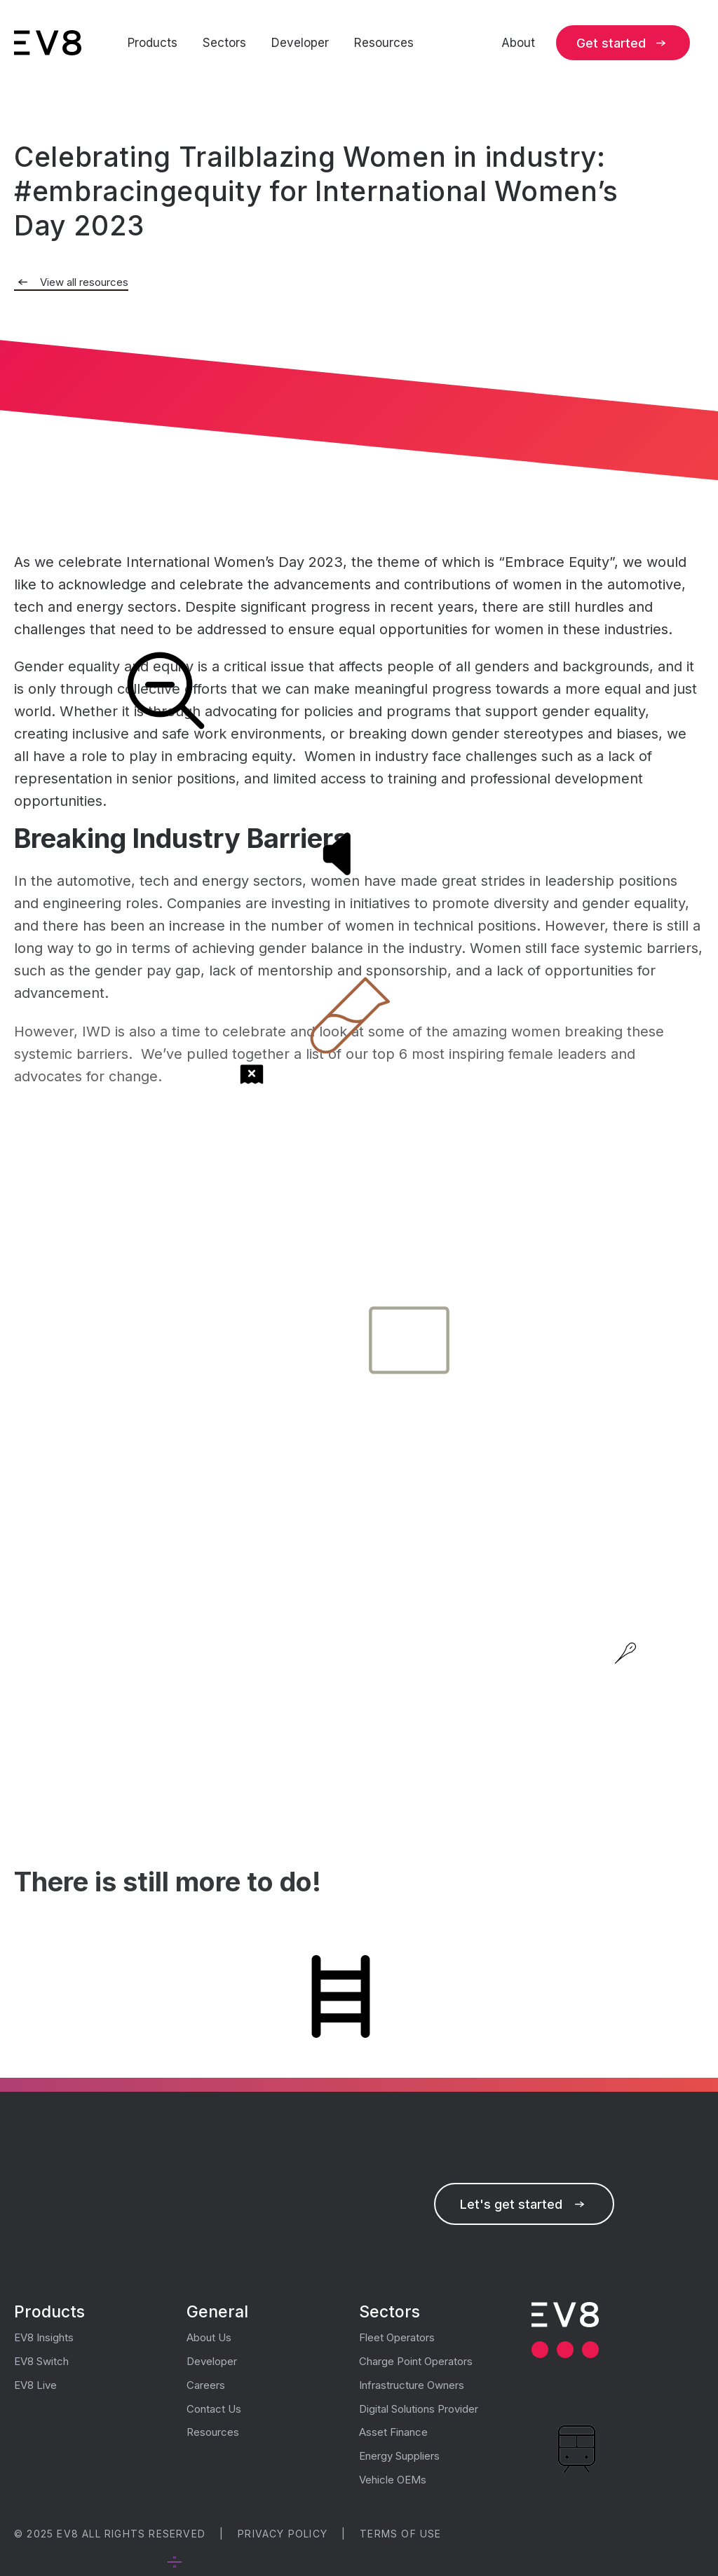 This screenshot has width=718, height=2576. Describe the element at coordinates (341, 1996) in the screenshot. I see `access step-by-step instructions or tutorials` at that location.